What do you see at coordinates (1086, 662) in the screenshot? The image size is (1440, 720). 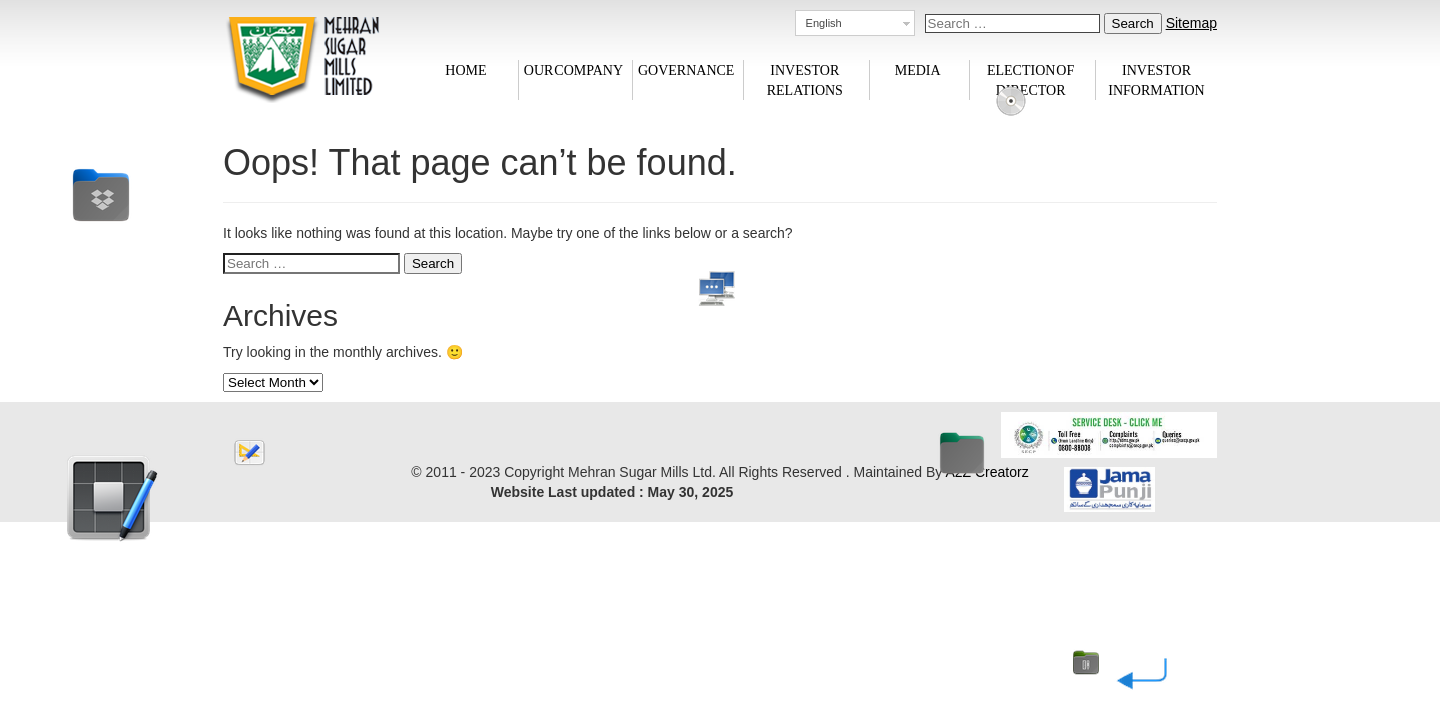 I see `open templates folder` at bounding box center [1086, 662].